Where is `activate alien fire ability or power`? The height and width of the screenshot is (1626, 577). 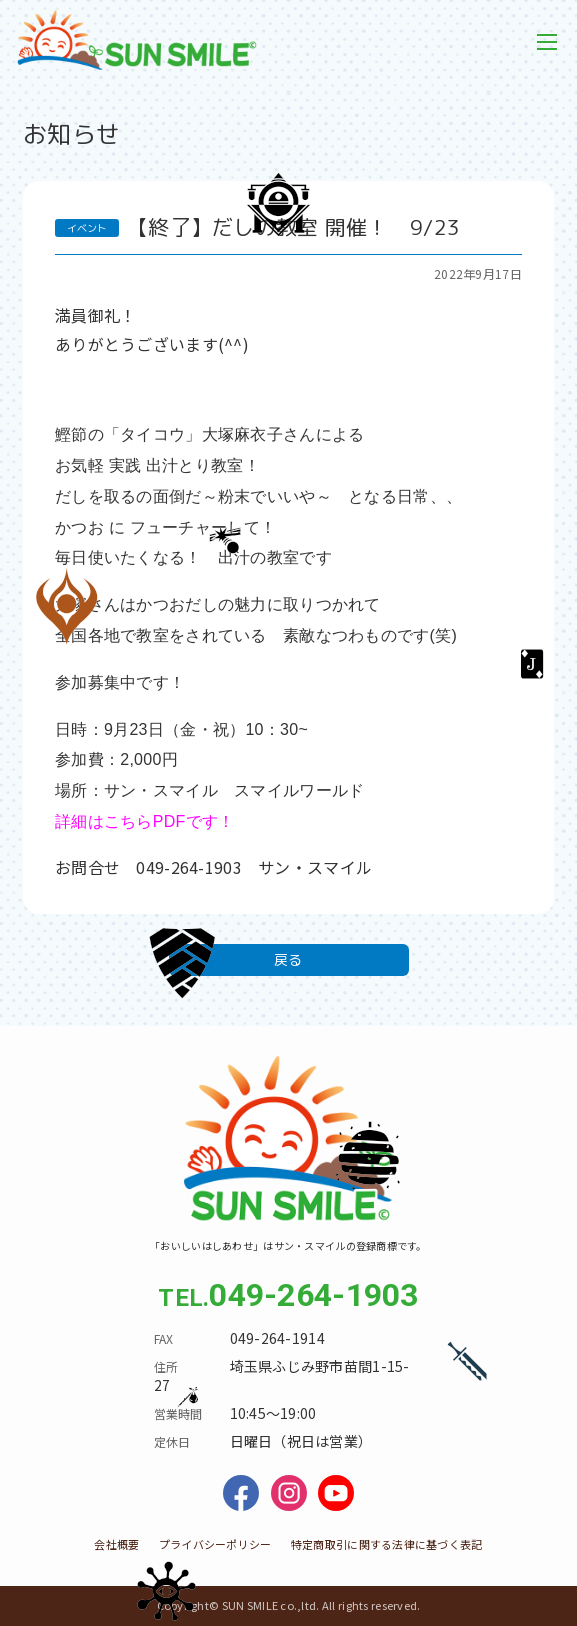 activate alien fire ability or power is located at coordinates (66, 606).